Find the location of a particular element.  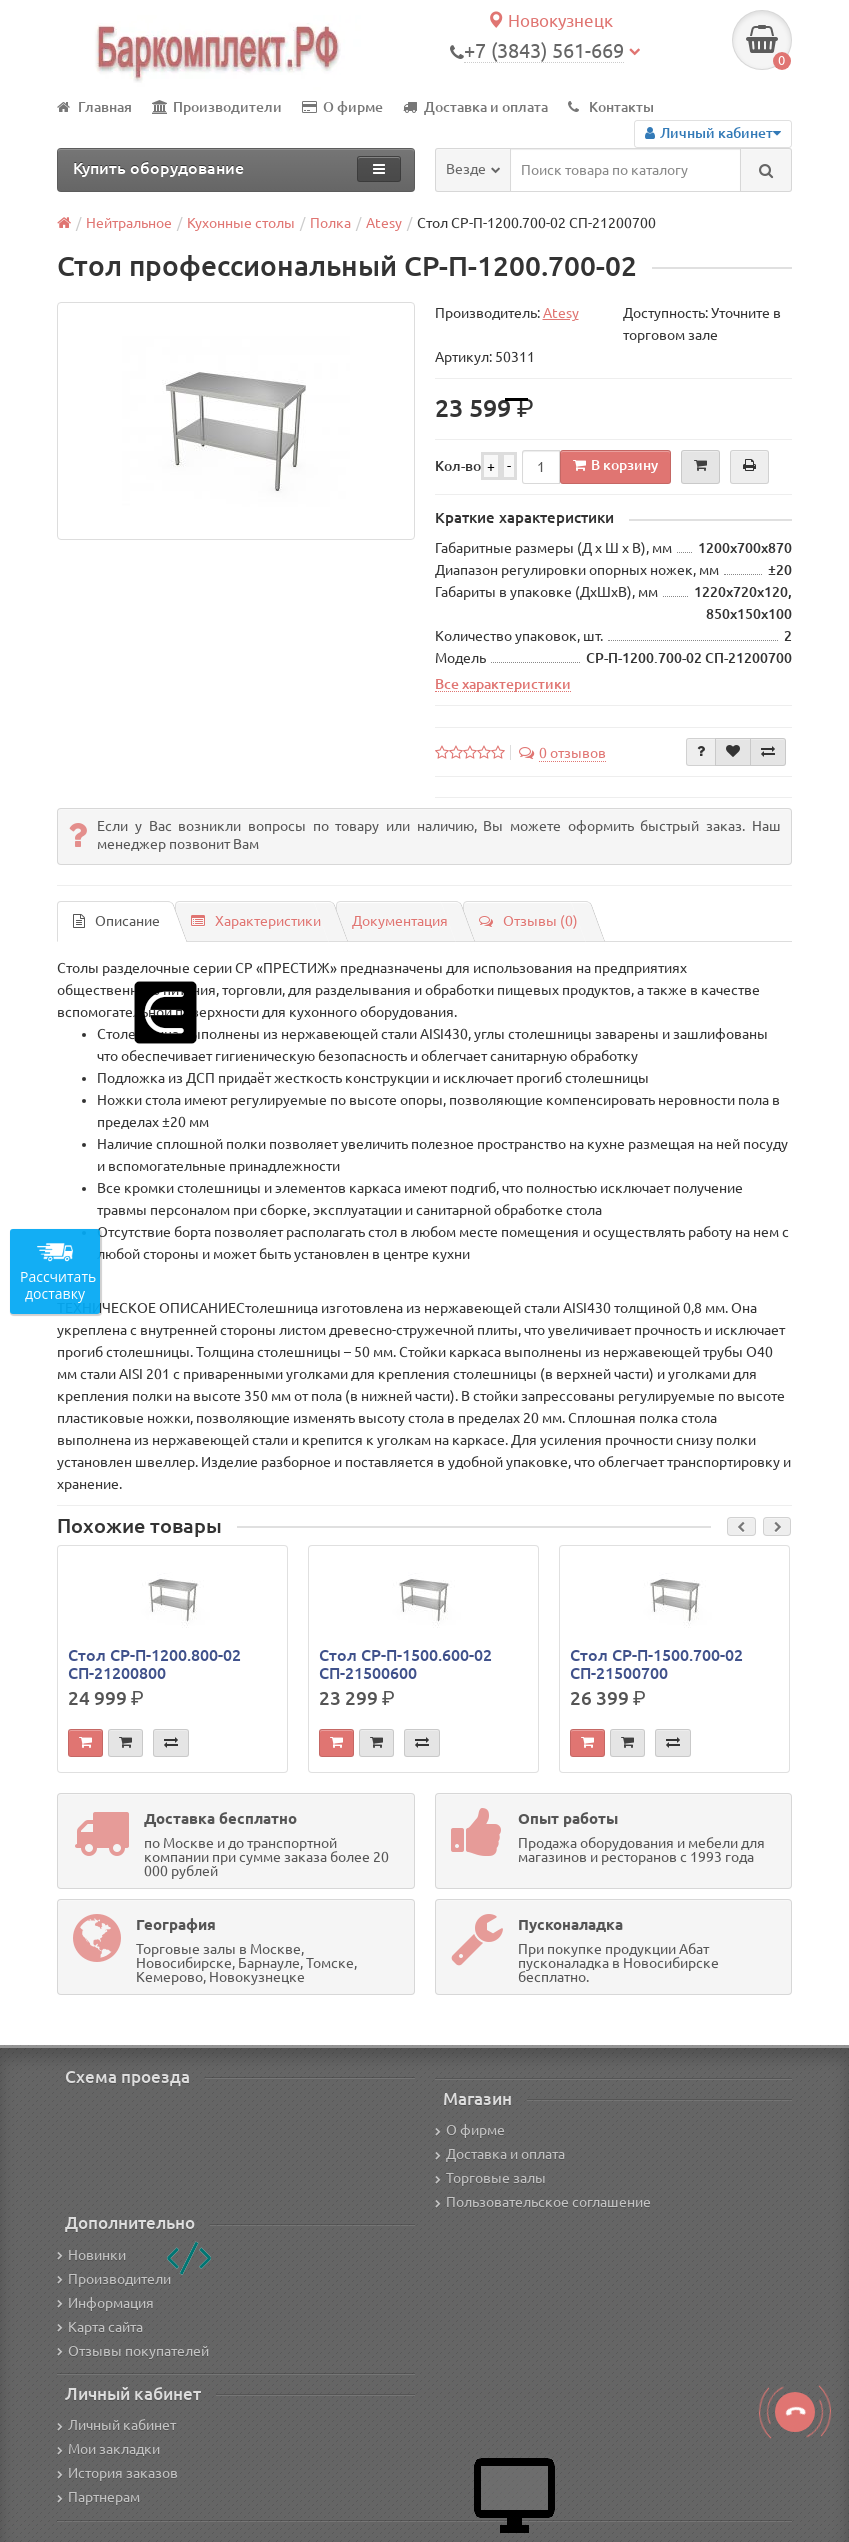

indicates set membership in mathematical notation is located at coordinates (165, 1012).